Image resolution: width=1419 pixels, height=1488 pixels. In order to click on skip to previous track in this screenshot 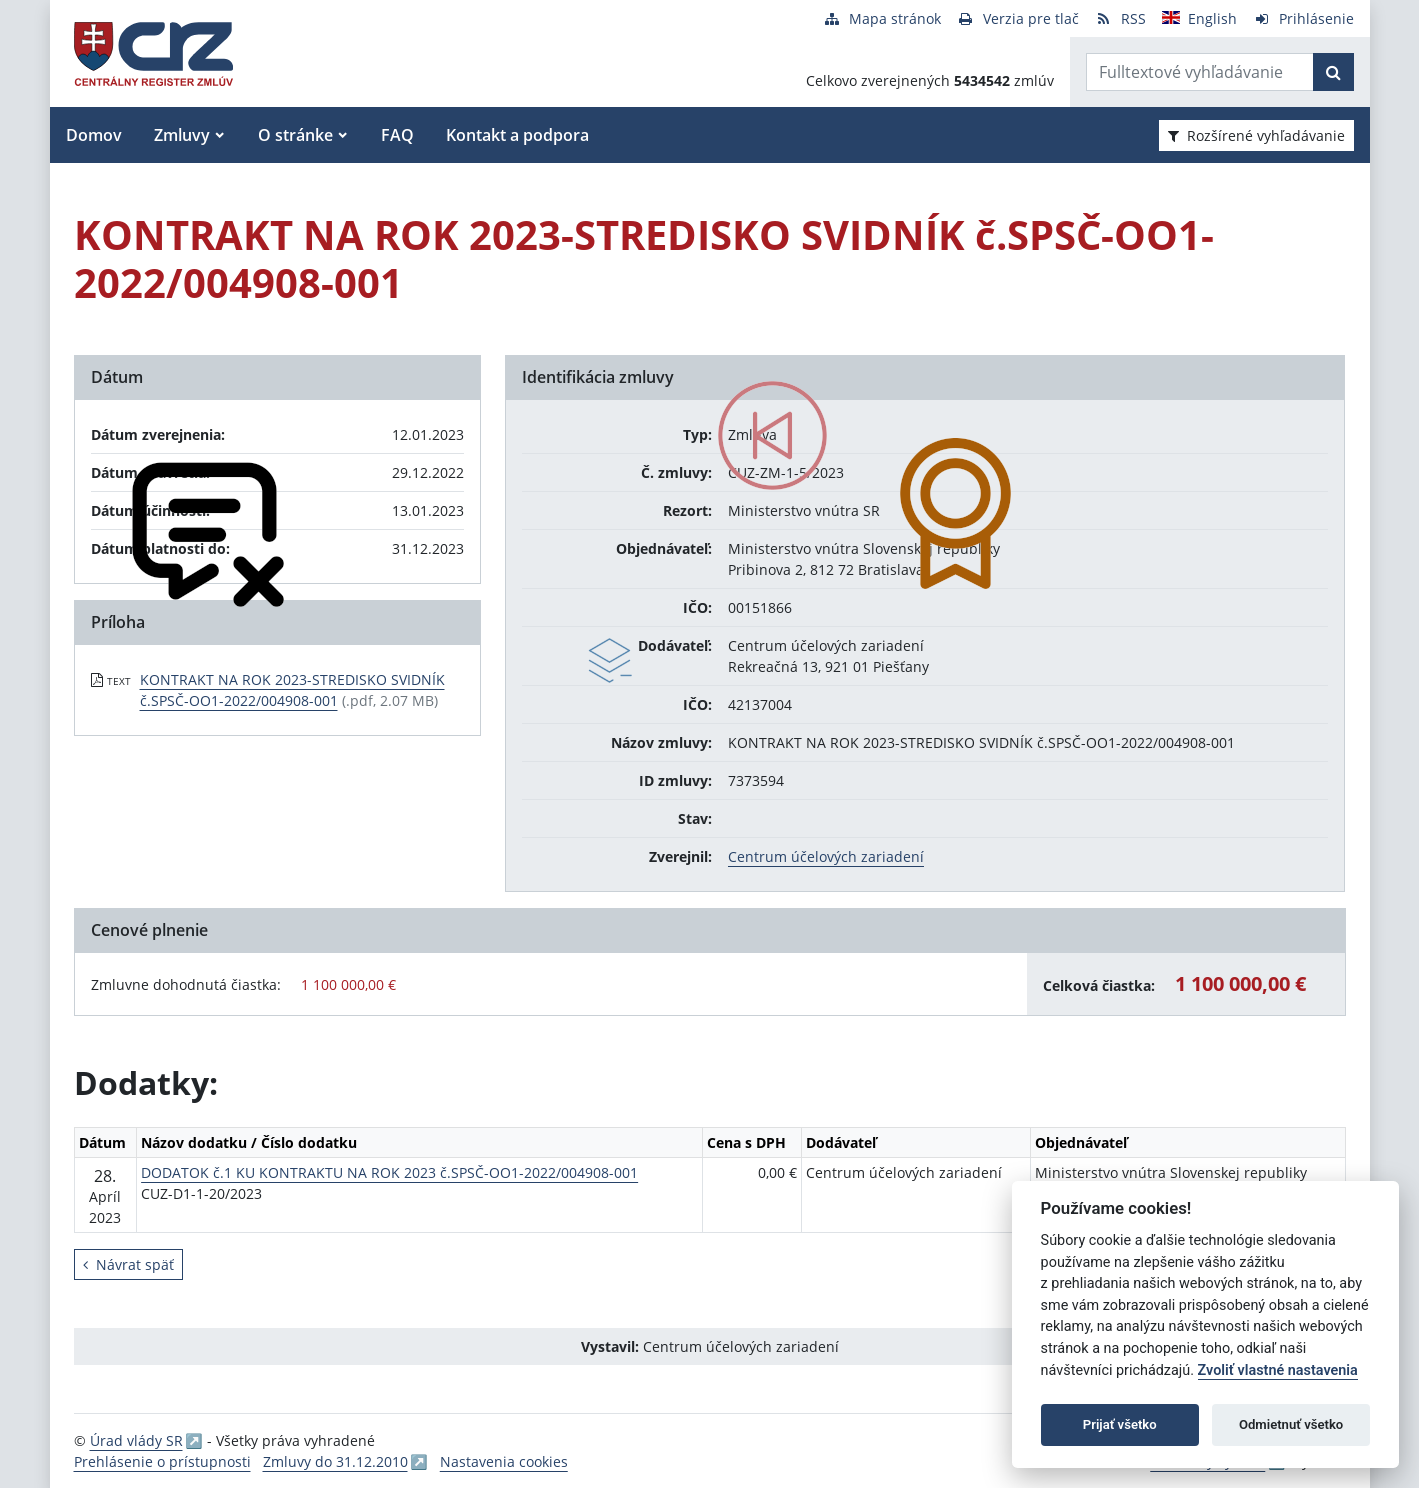, I will do `click(772, 435)`.